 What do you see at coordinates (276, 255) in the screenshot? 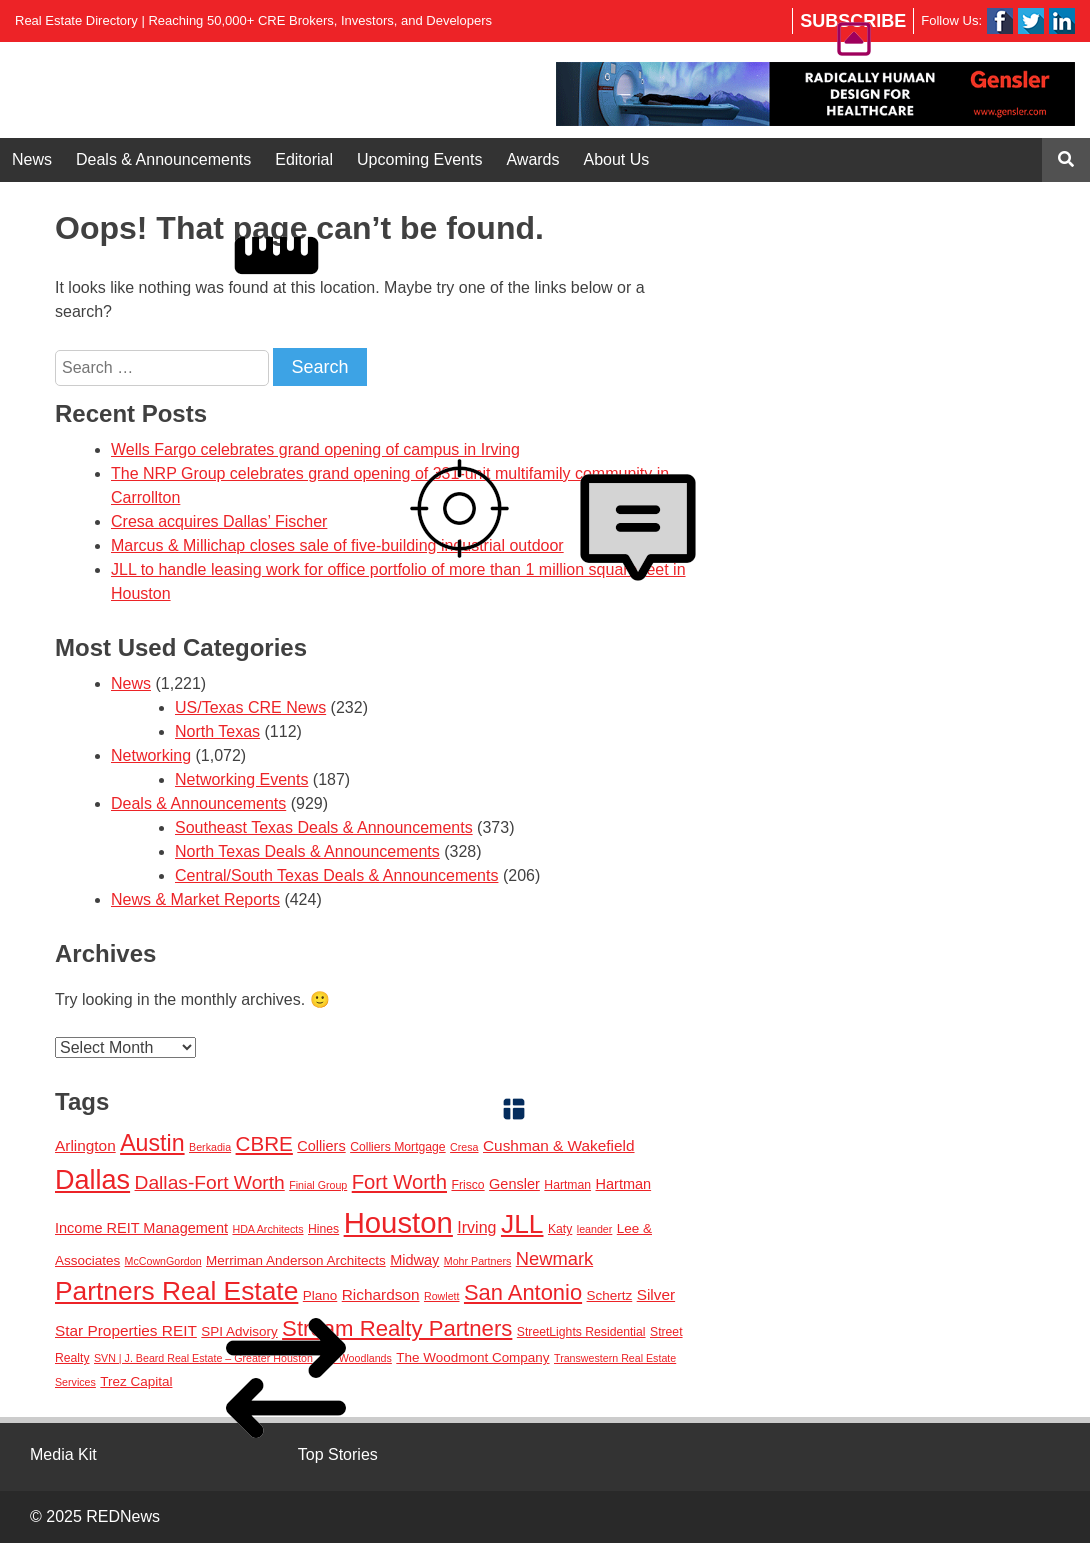
I see `measure horizontal distance or width` at bounding box center [276, 255].